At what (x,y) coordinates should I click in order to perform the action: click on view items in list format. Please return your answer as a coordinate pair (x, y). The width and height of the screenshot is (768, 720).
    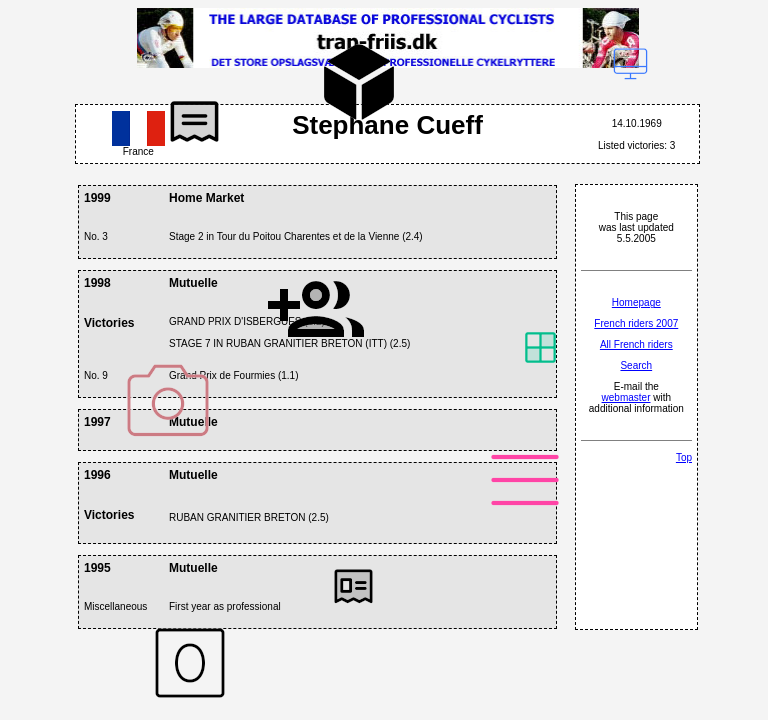
    Looking at the image, I should click on (525, 480).